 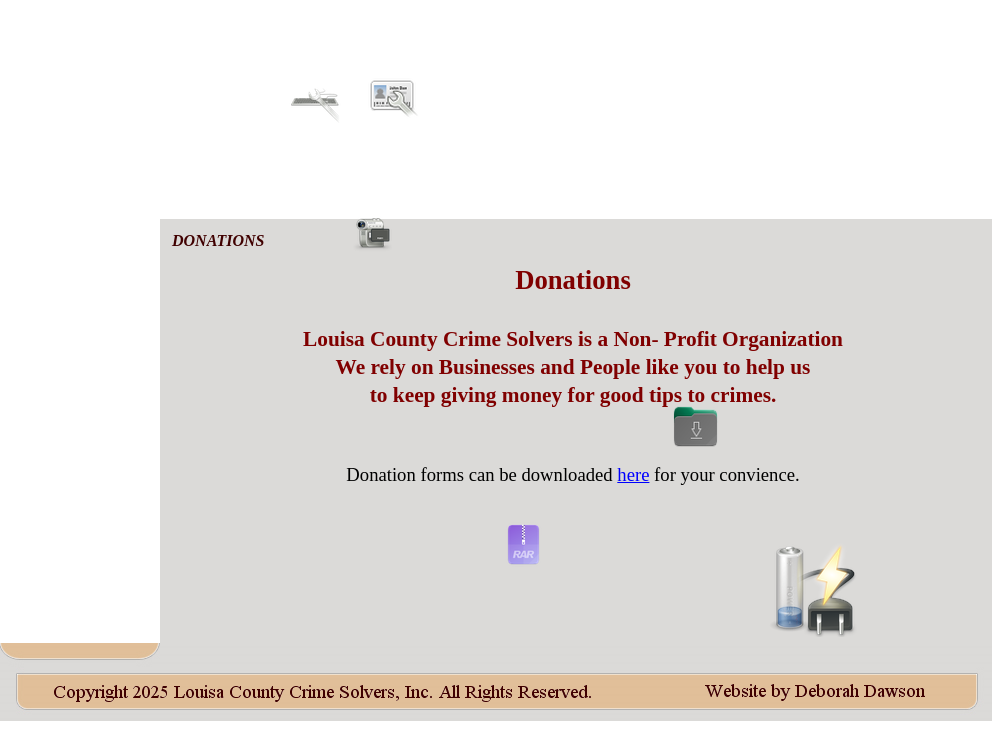 I want to click on open your downloads folder, so click(x=695, y=426).